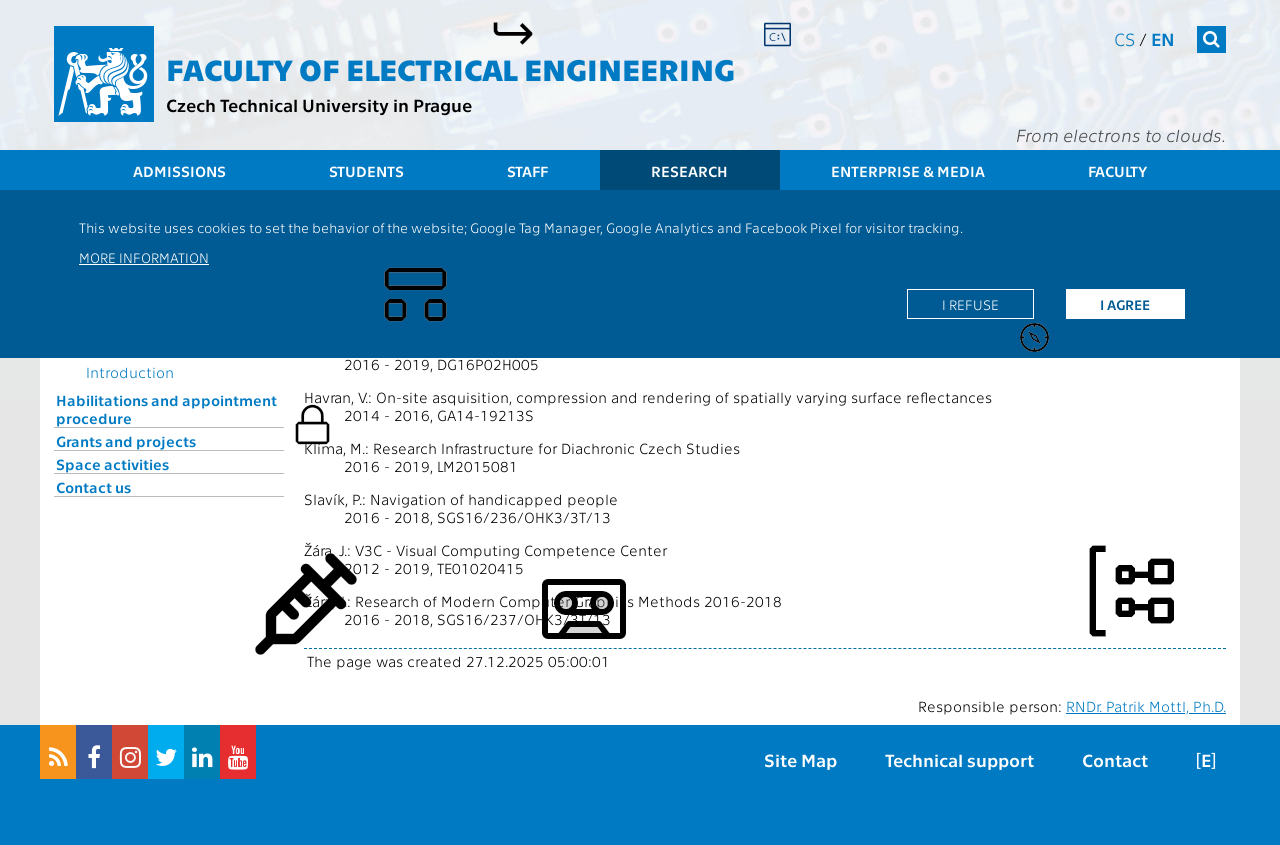  What do you see at coordinates (312, 424) in the screenshot?
I see `indicates a locked or secured item` at bounding box center [312, 424].